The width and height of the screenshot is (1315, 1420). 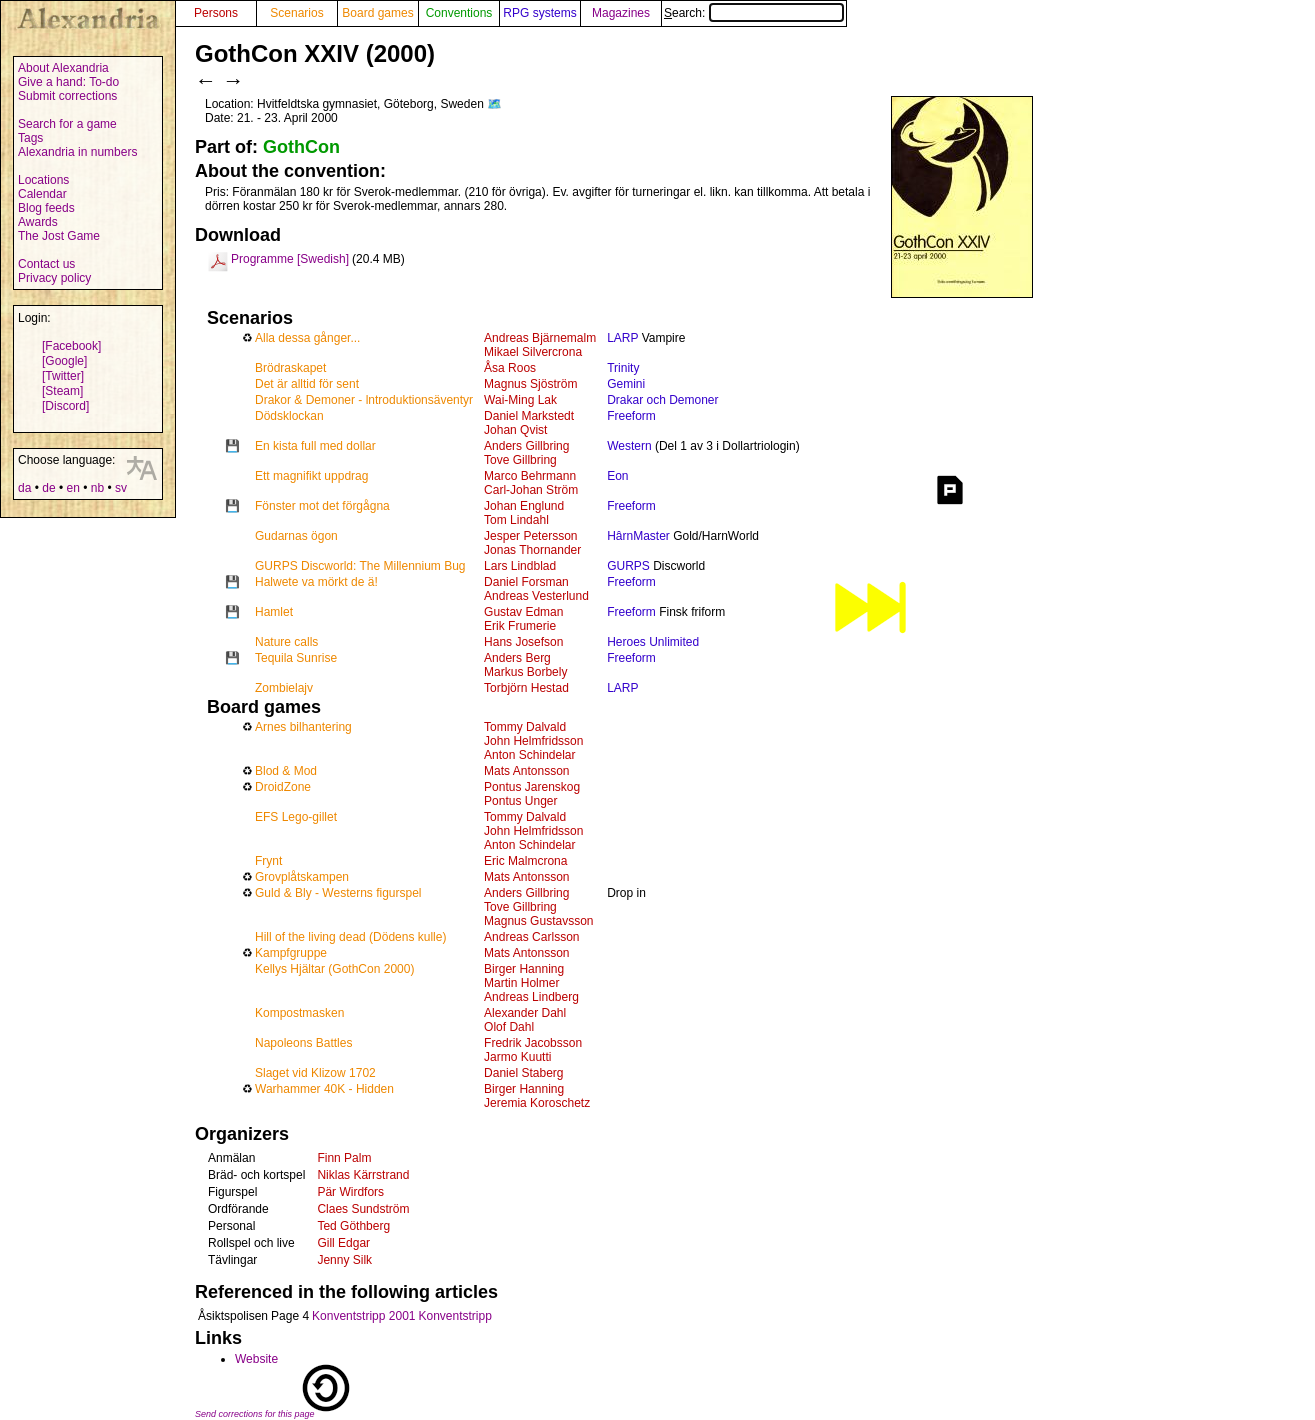 I want to click on skip to the end of the track, so click(x=870, y=607).